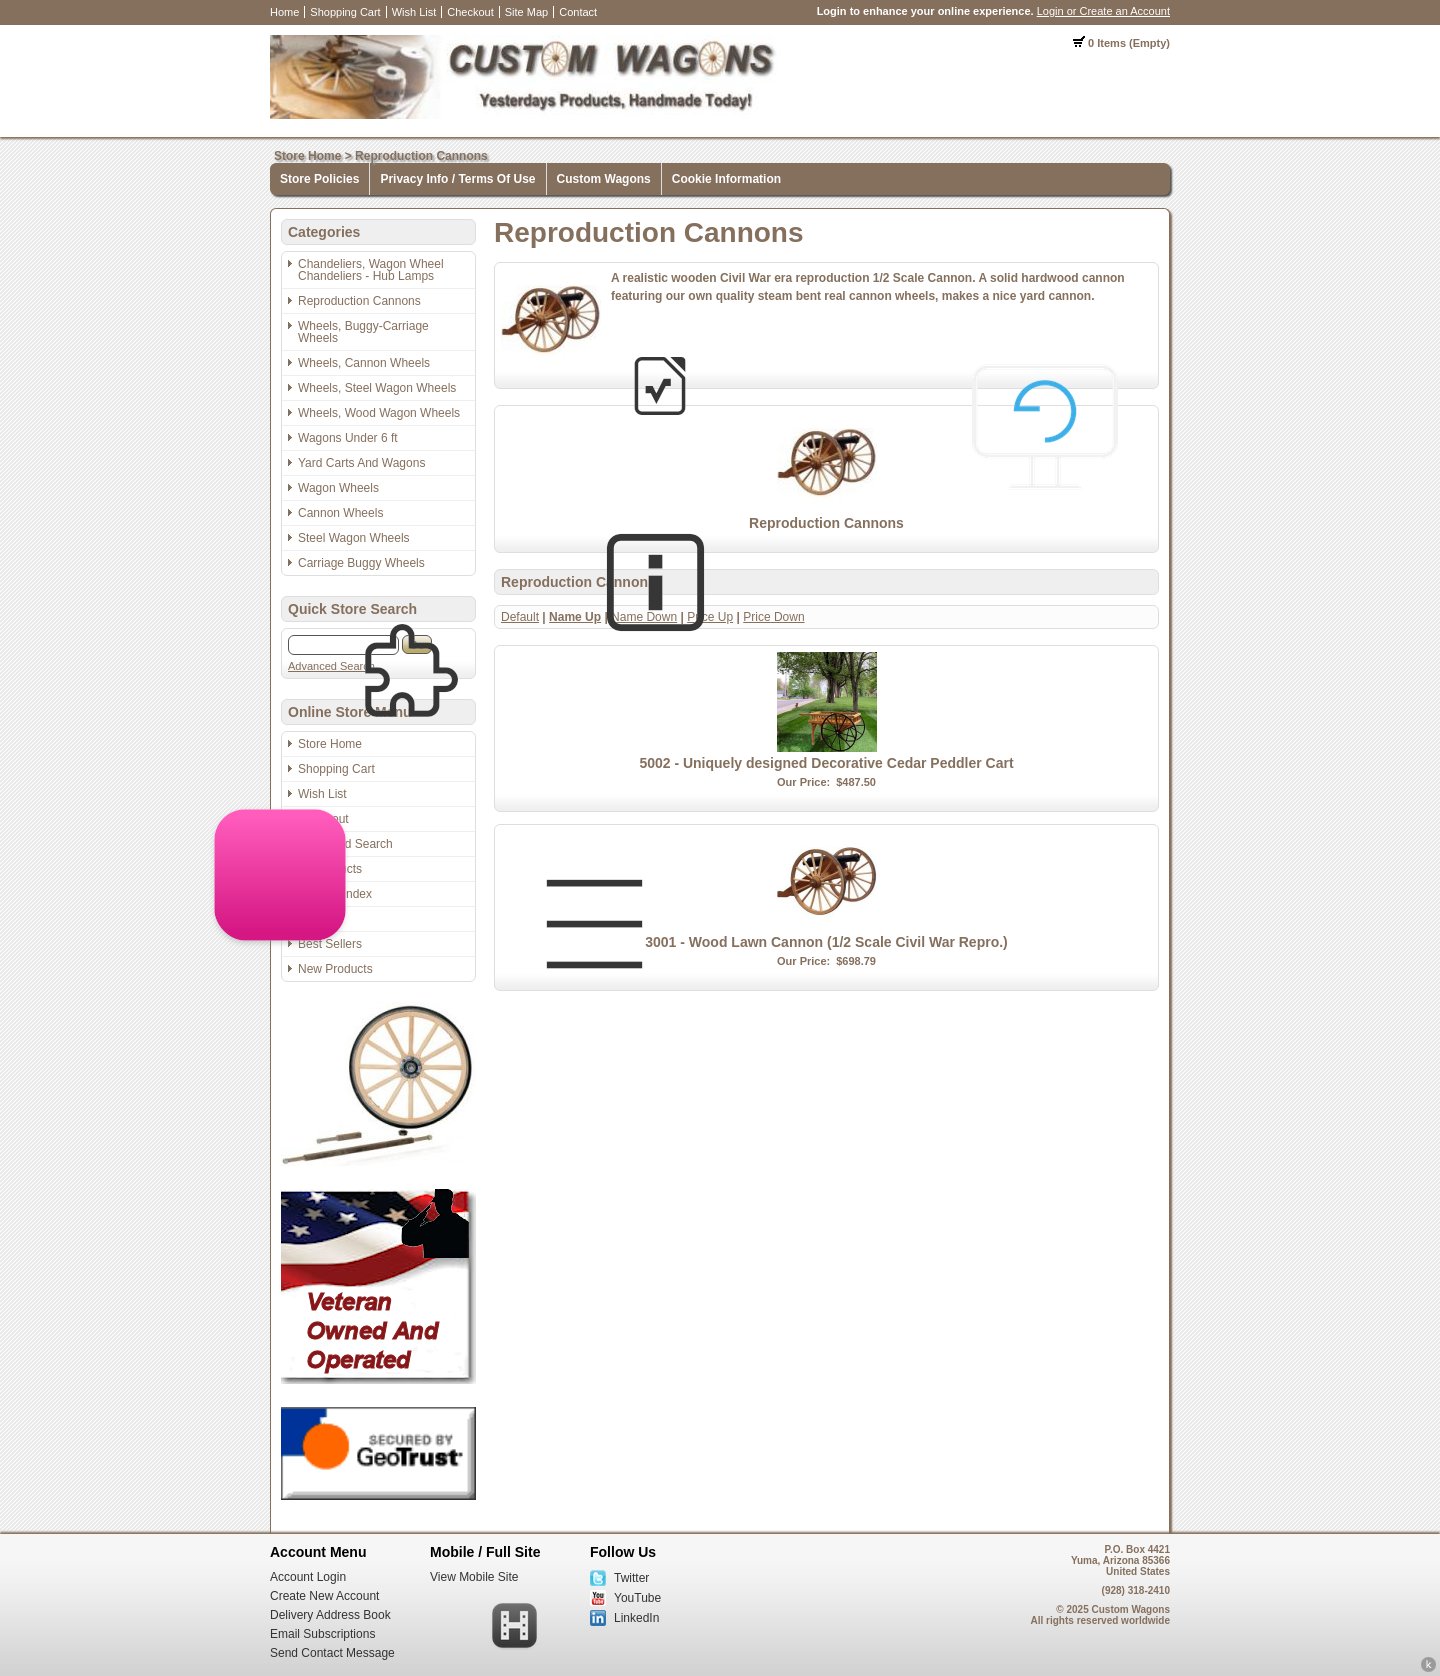 Image resolution: width=1440 pixels, height=1676 pixels. What do you see at coordinates (514, 1625) in the screenshot?
I see `open haruna media player` at bounding box center [514, 1625].